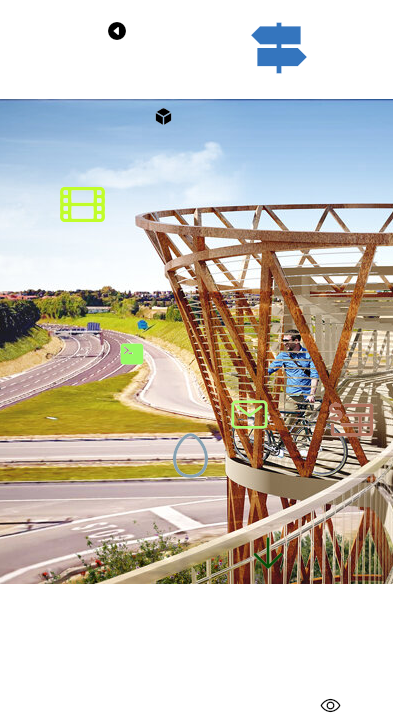  I want to click on open your email inbox, so click(249, 414).